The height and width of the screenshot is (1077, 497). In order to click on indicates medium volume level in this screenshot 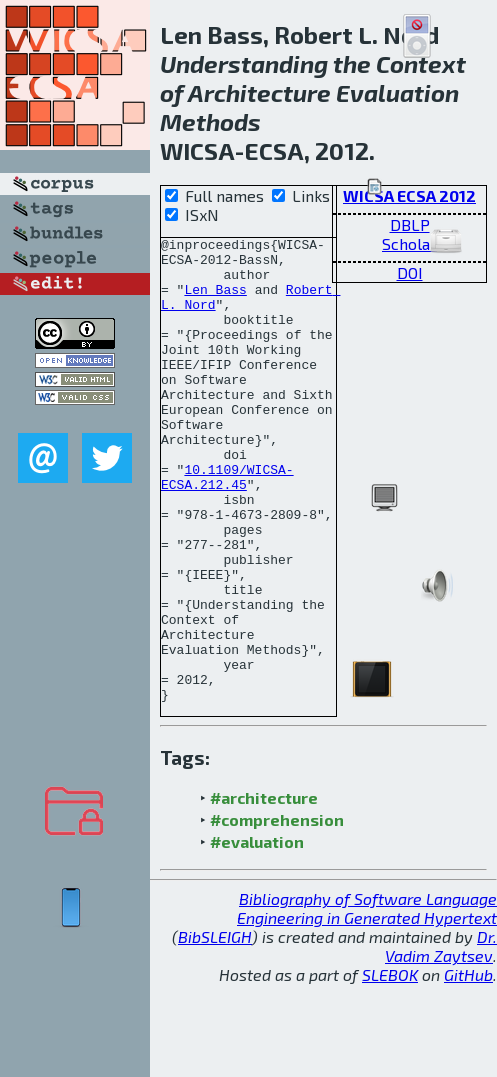, I will do `click(438, 585)`.